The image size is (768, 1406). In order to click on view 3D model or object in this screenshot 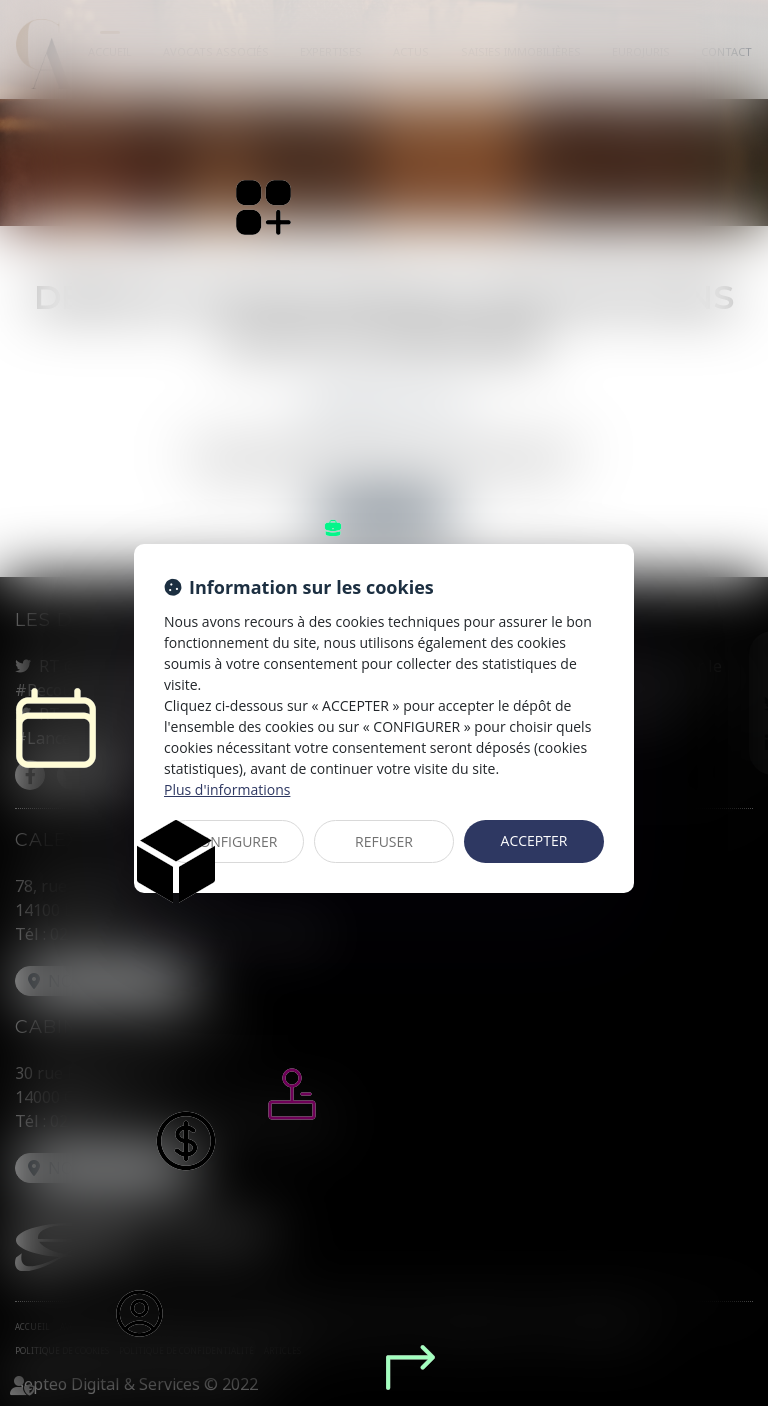, I will do `click(176, 862)`.